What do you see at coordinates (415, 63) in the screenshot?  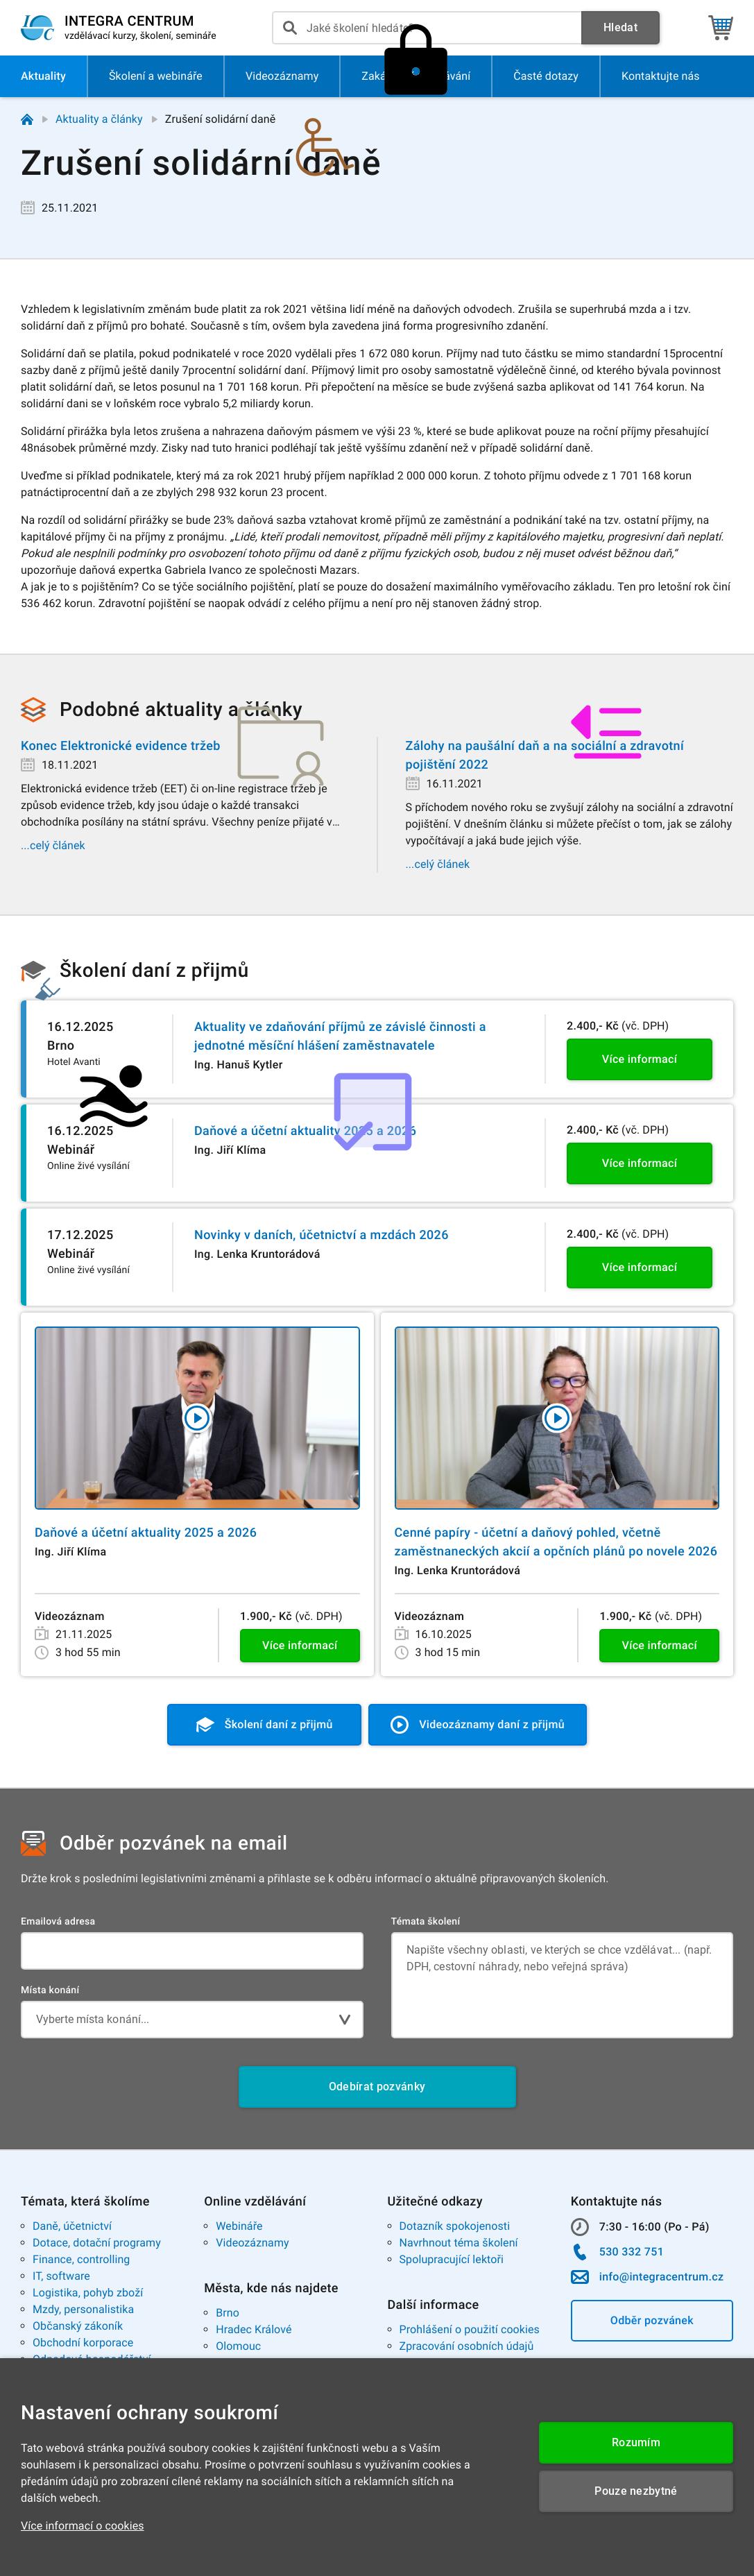 I see `indicates a locked or secured item` at bounding box center [415, 63].